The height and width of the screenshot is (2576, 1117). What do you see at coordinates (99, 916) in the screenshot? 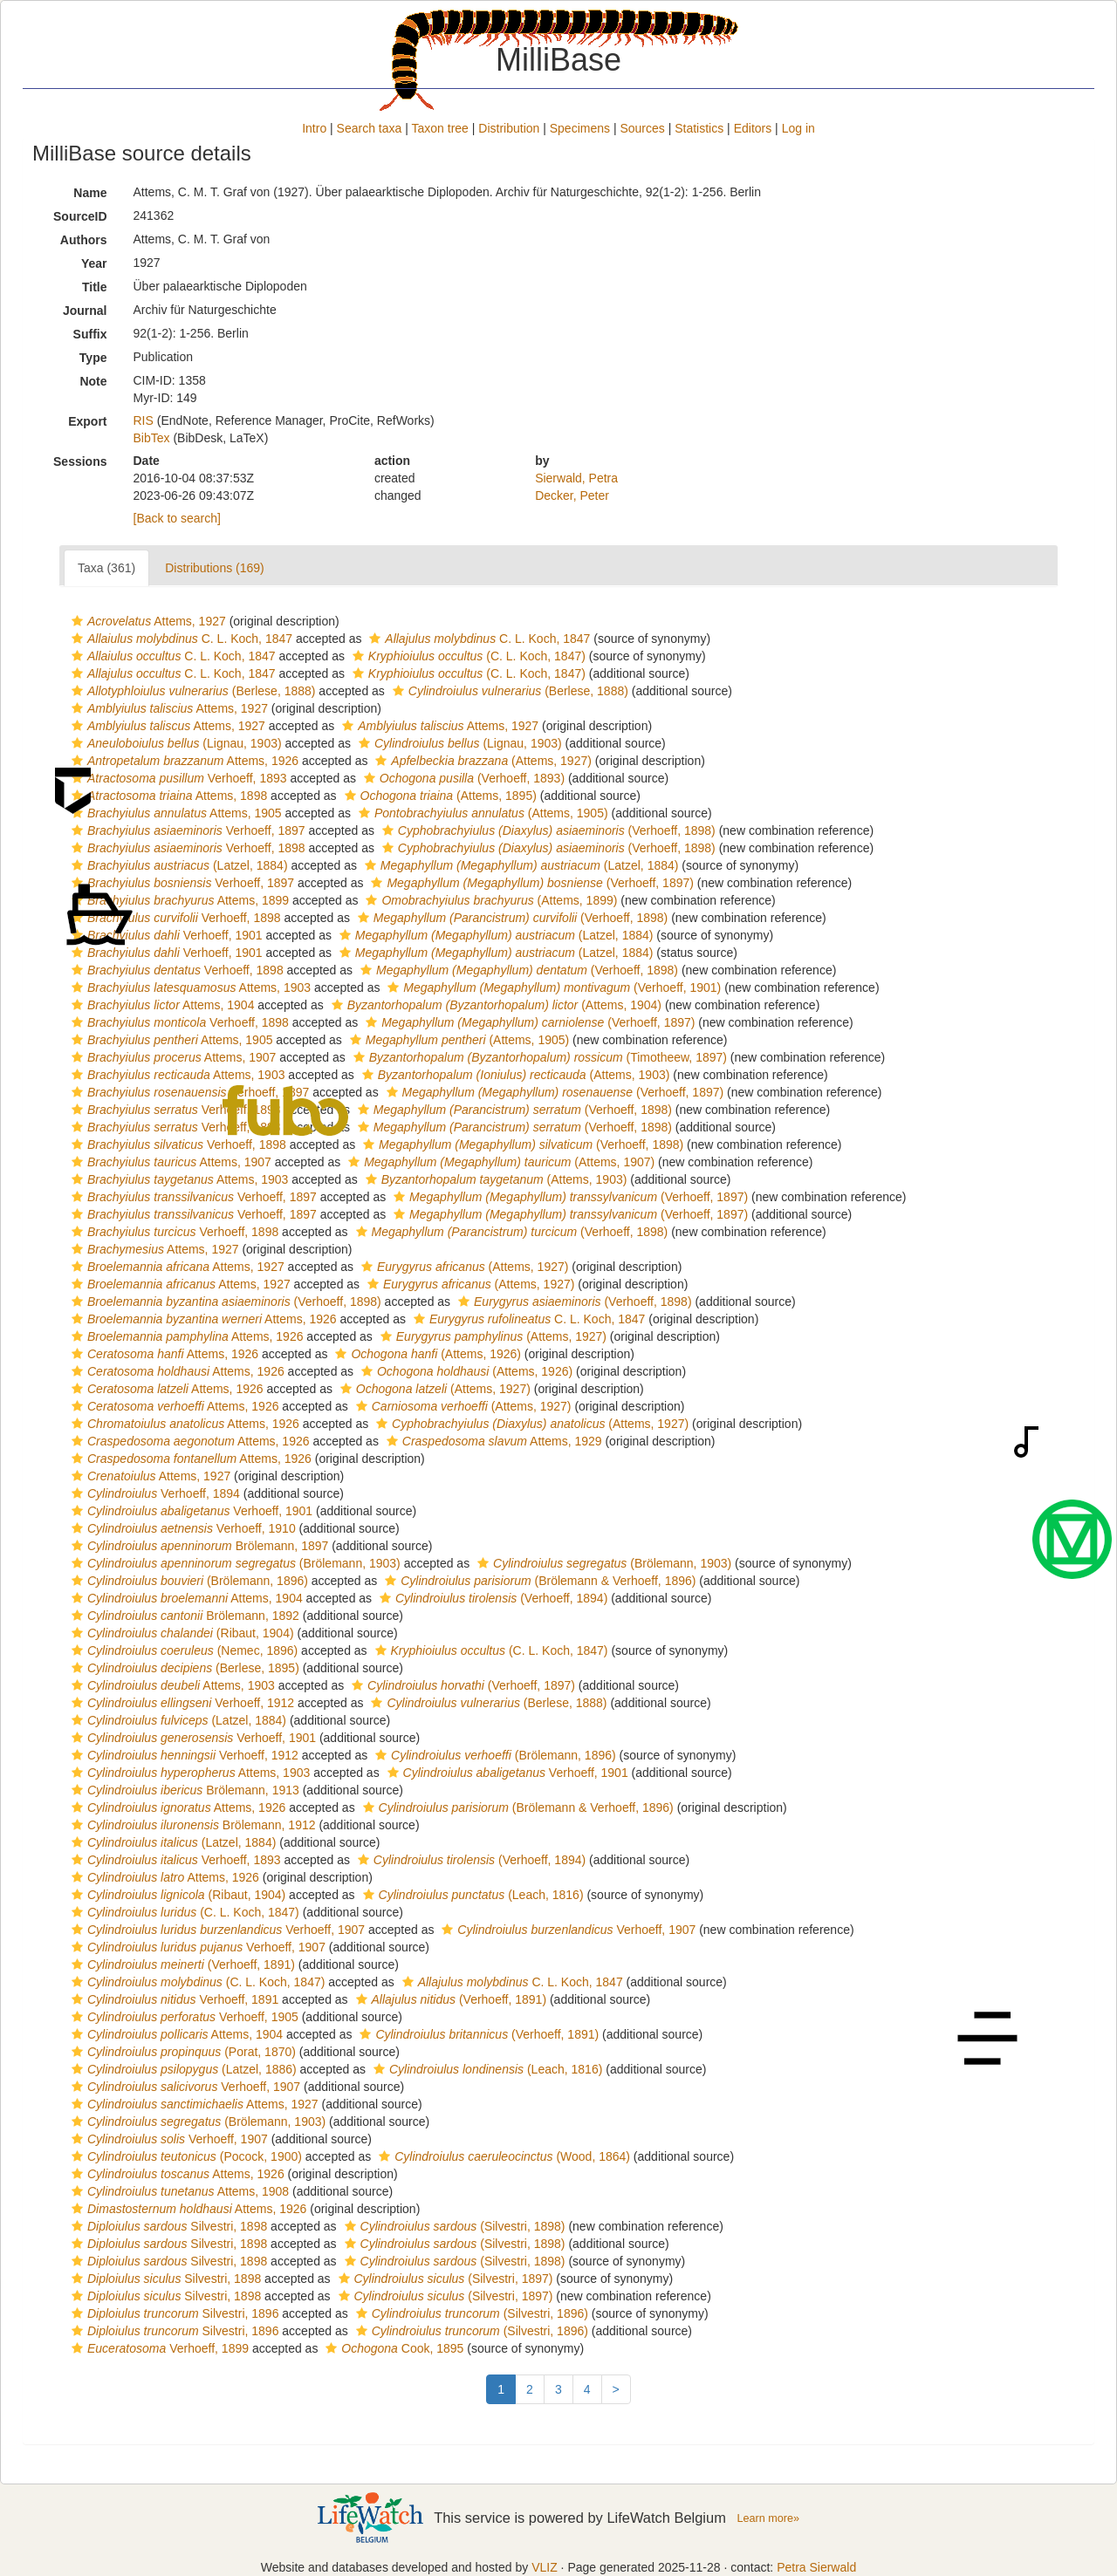
I see `view nearby ports or maritime locations` at bounding box center [99, 916].